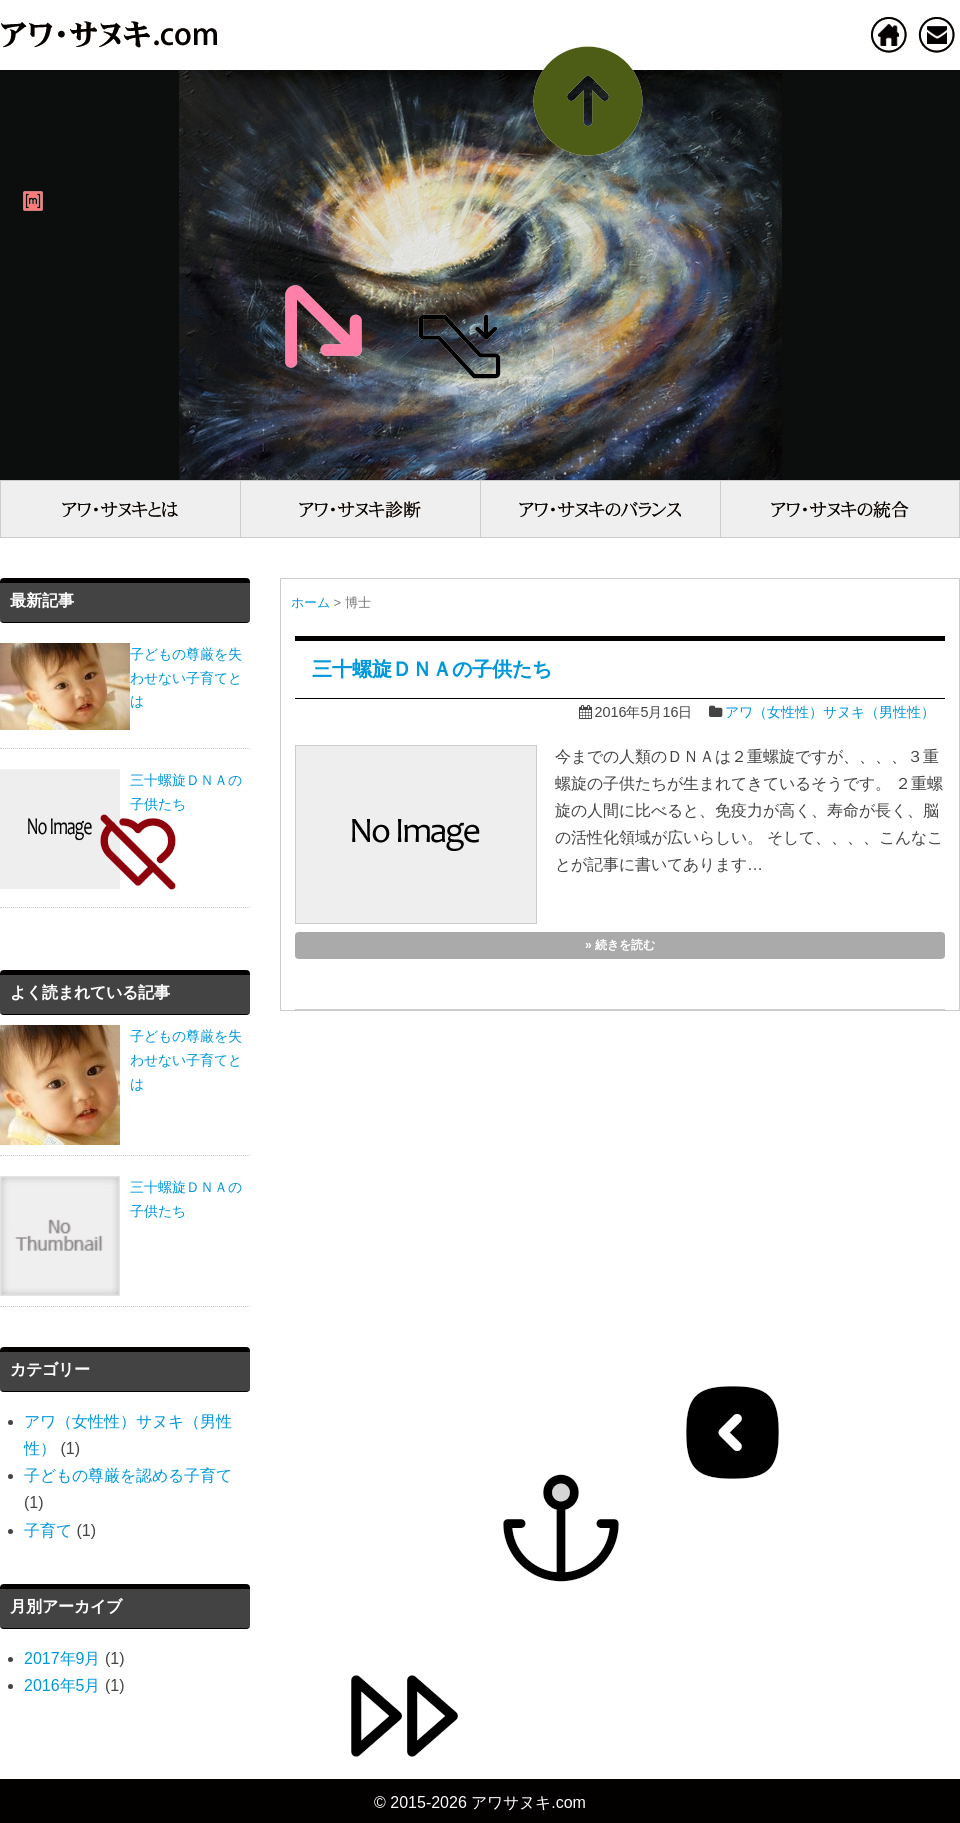  Describe the element at coordinates (561, 1528) in the screenshot. I see `anchor point or link to a fixed position` at that location.